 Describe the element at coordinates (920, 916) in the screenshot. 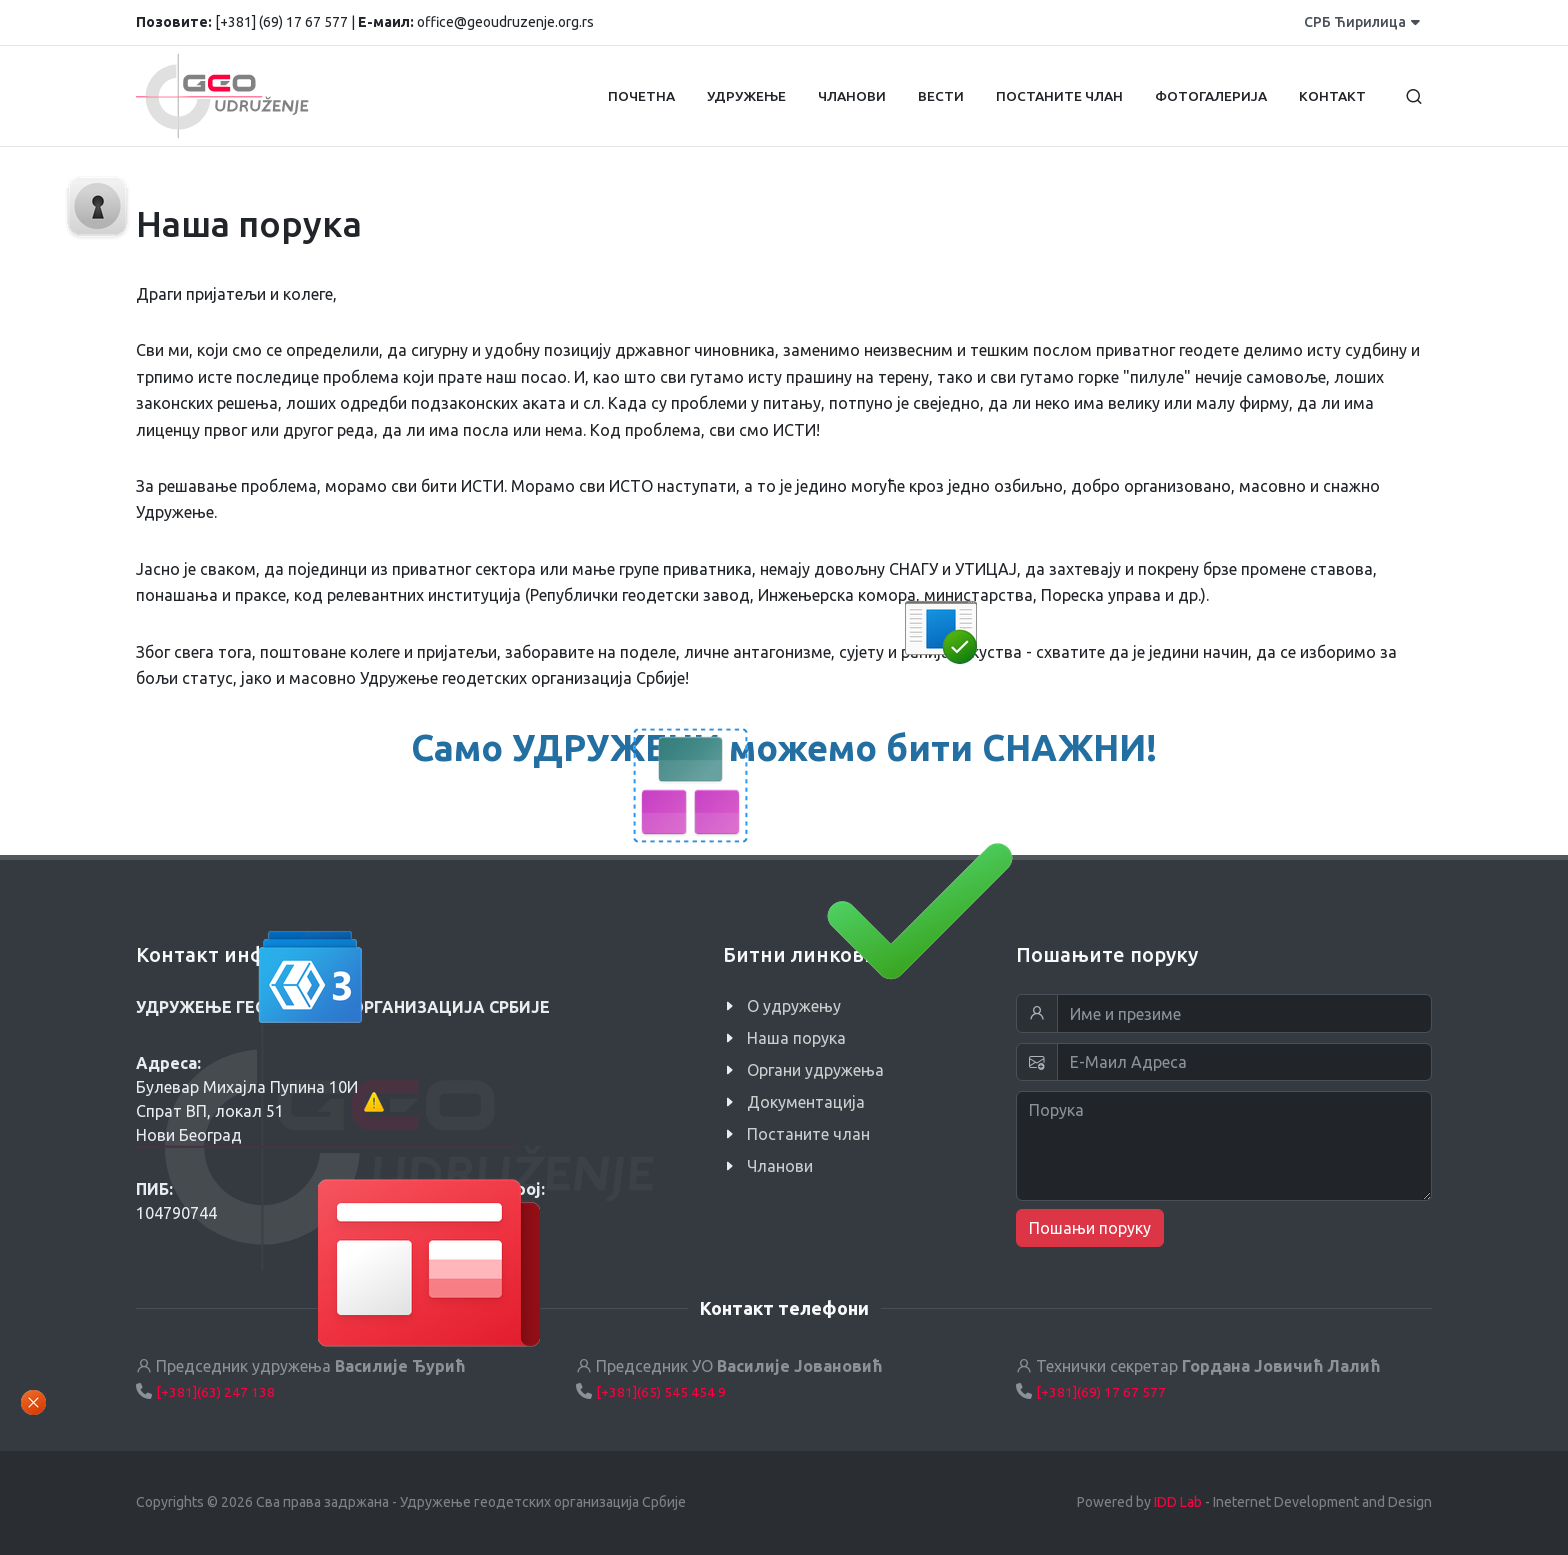

I see `indicates task or action completed successfully` at that location.